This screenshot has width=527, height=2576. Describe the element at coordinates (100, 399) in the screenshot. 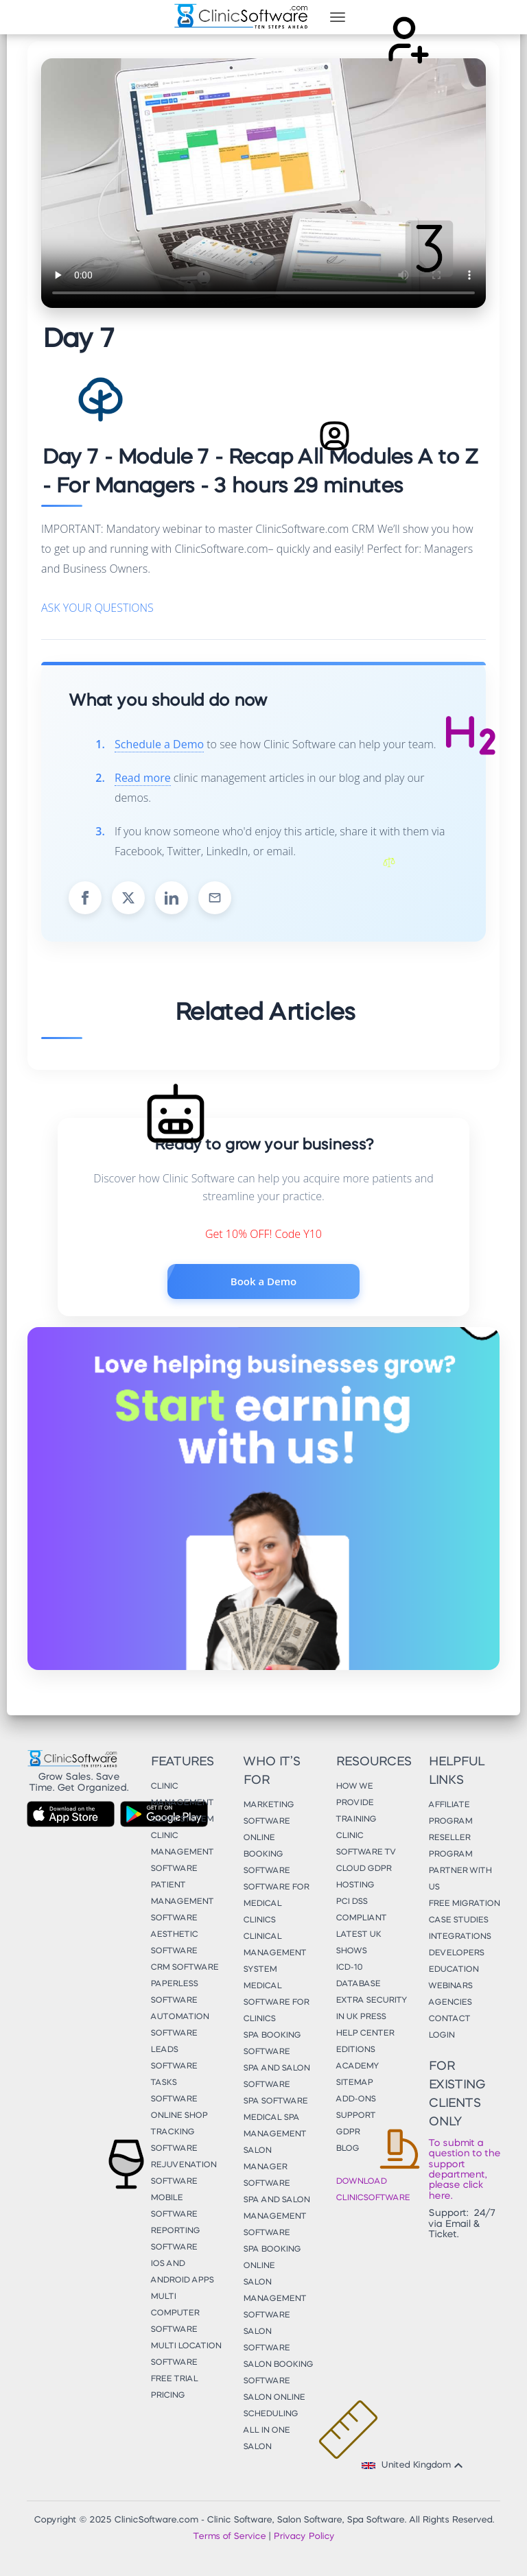

I see `access nature or outdoor-related content` at that location.